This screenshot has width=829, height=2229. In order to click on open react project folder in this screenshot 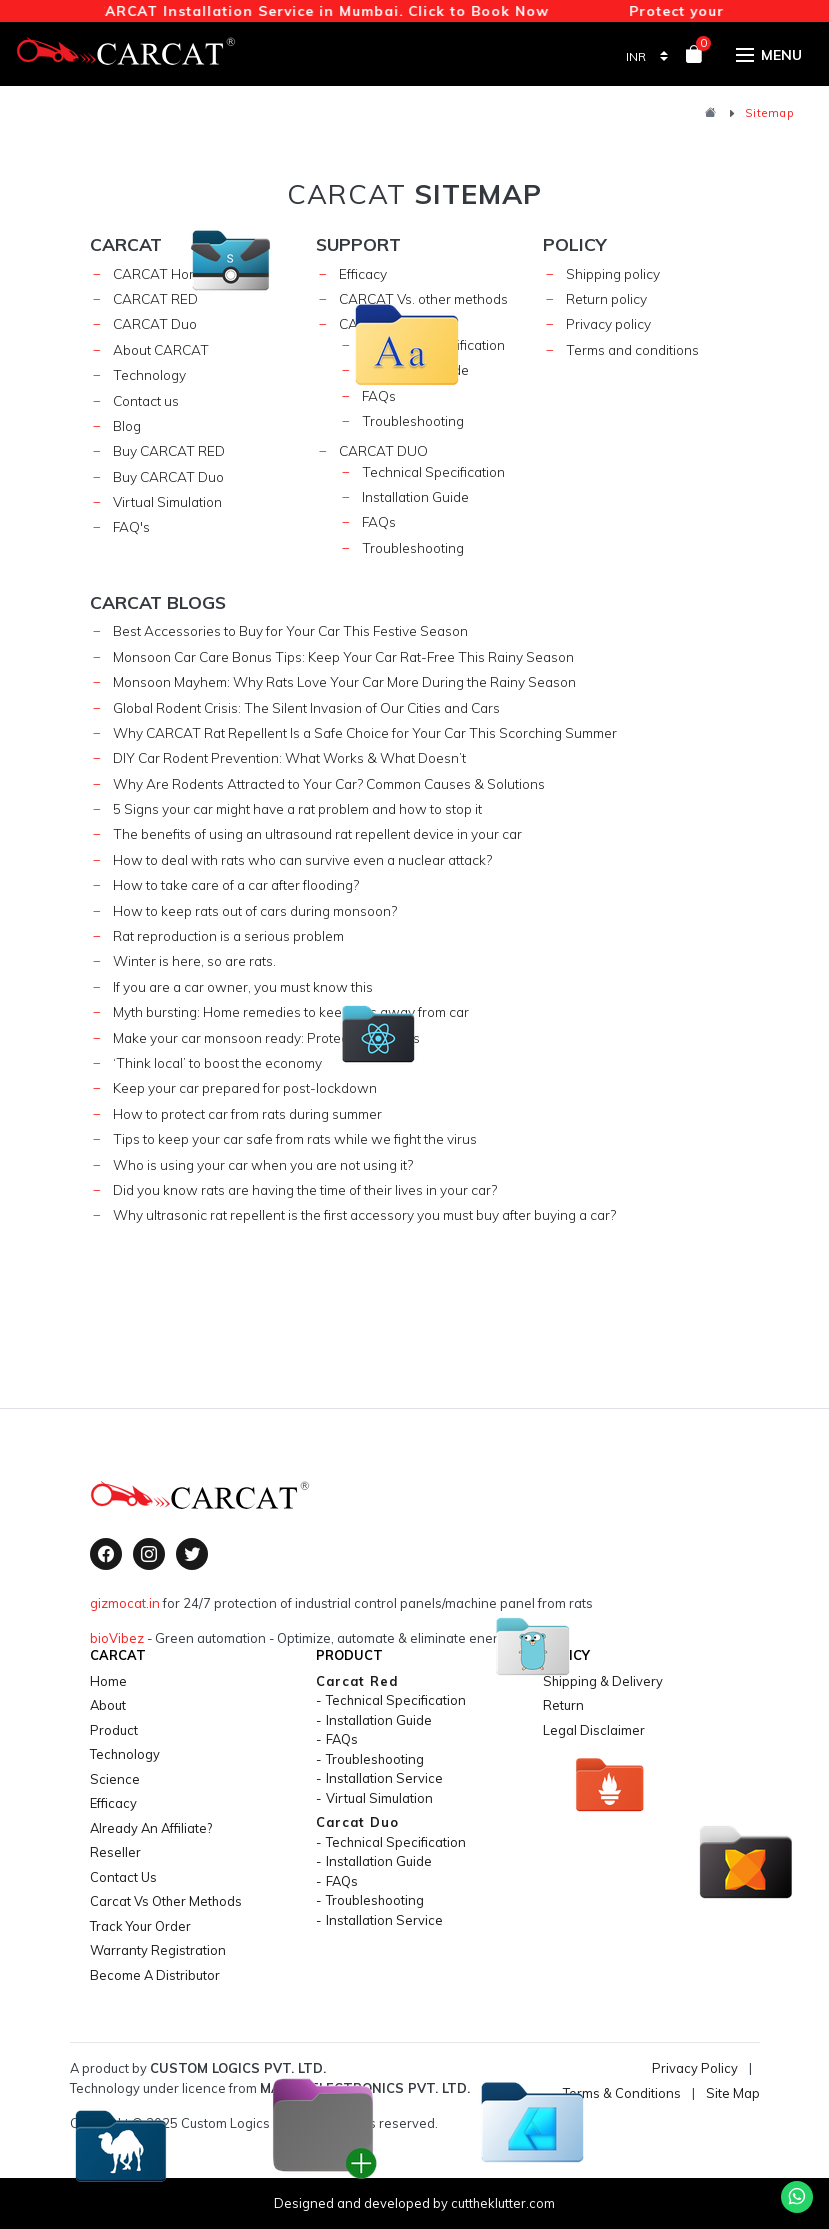, I will do `click(378, 1036)`.